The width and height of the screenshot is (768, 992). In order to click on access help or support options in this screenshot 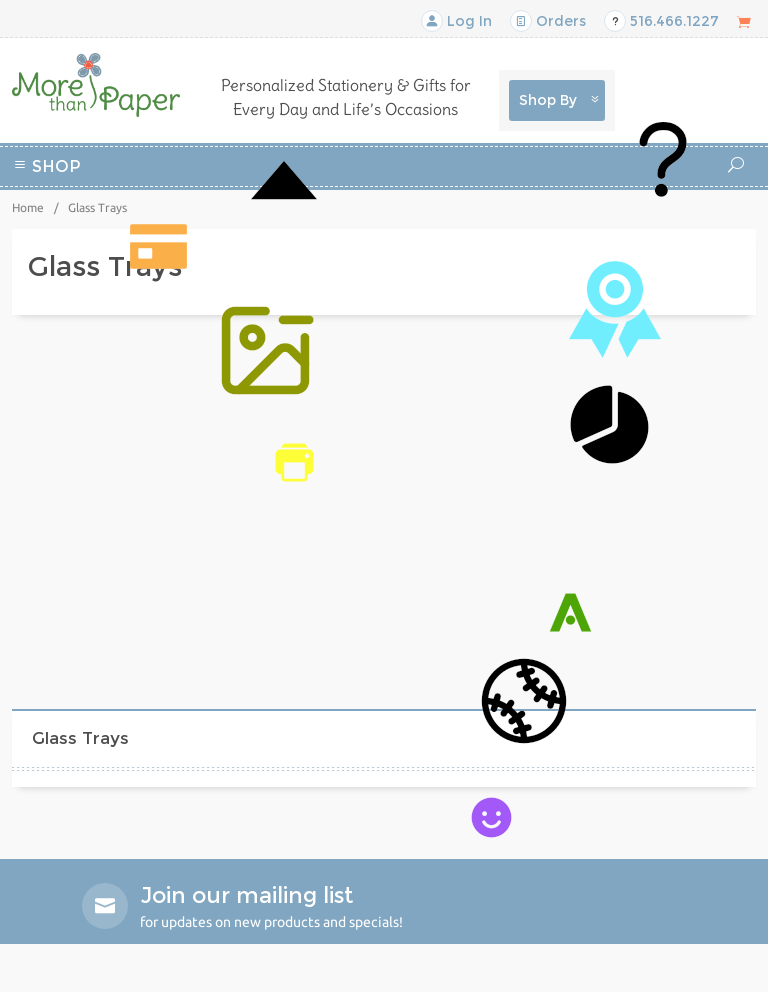, I will do `click(663, 161)`.